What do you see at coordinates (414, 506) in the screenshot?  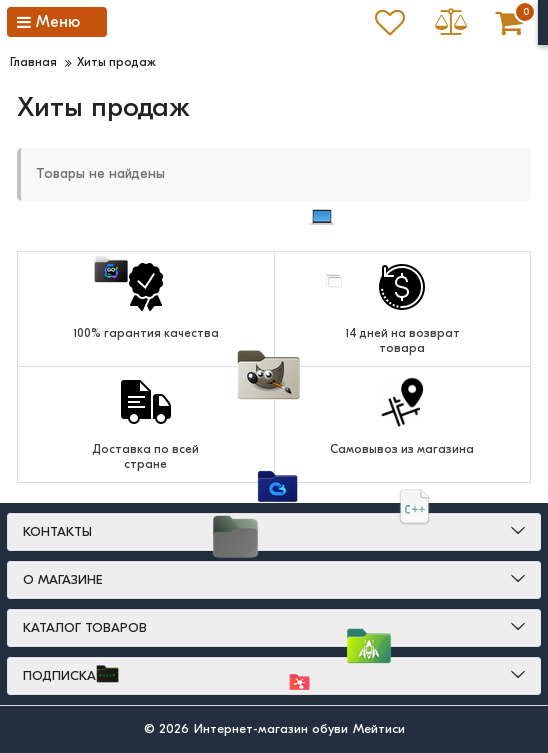 I see `a C++ source code file` at bounding box center [414, 506].